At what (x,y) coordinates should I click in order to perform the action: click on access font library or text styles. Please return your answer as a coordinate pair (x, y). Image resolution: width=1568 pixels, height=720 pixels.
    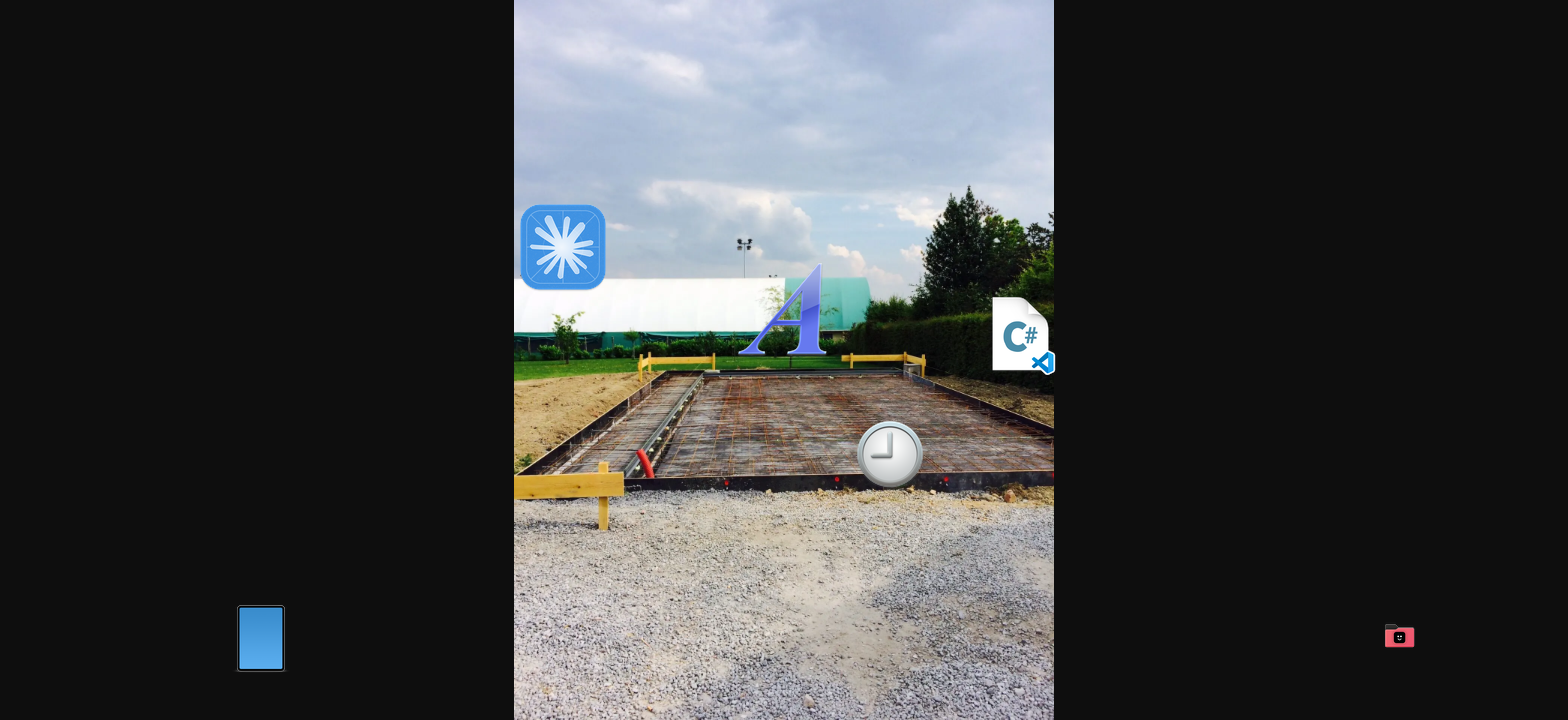
    Looking at the image, I should click on (782, 311).